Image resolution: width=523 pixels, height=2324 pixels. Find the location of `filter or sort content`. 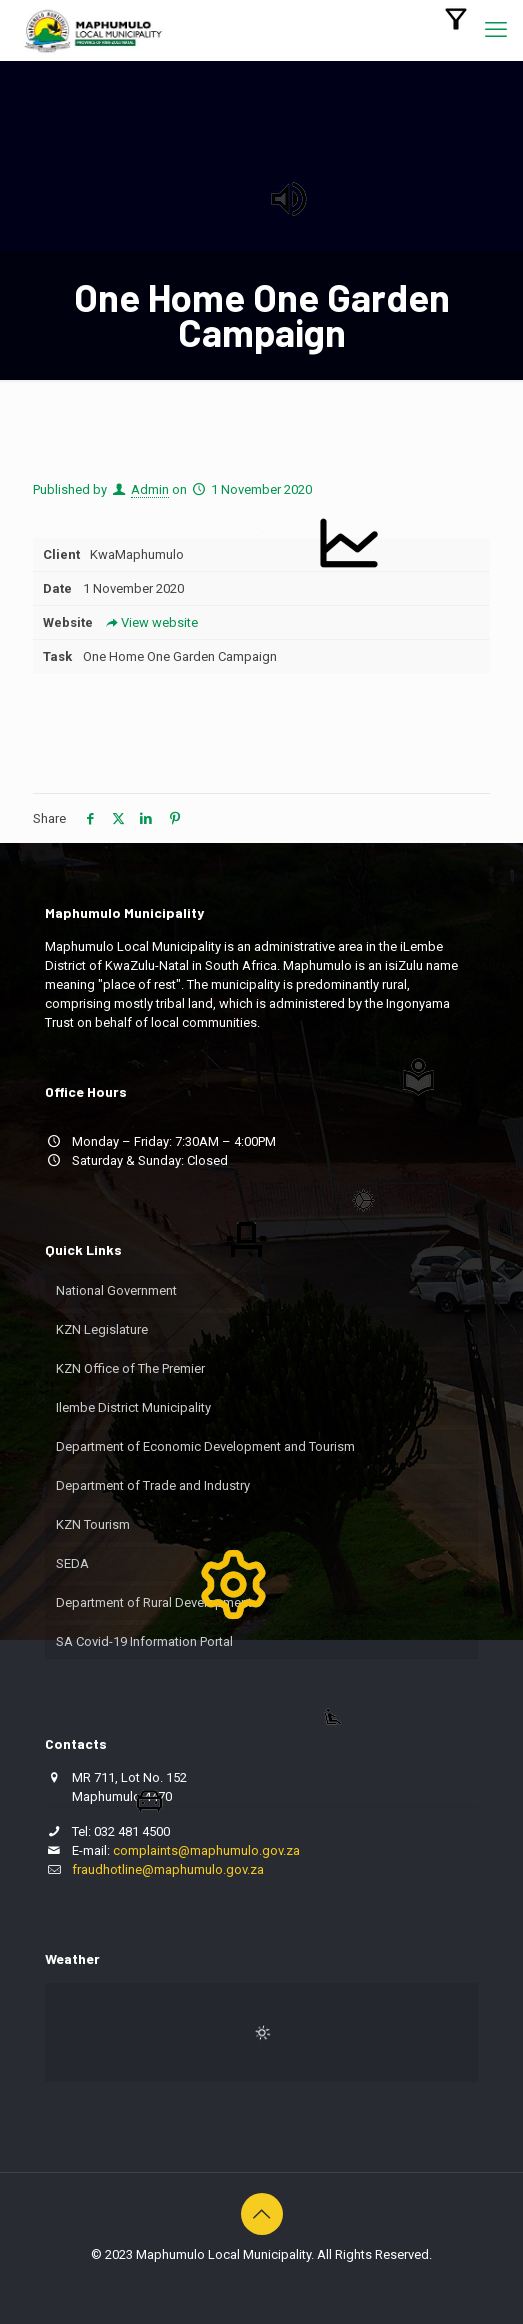

filter or sort content is located at coordinates (456, 19).